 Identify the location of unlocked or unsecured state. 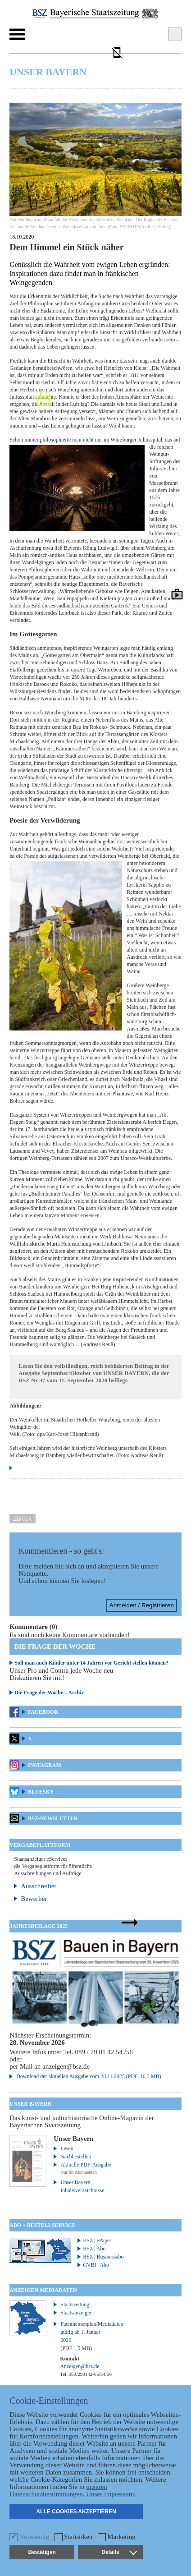
(43, 399).